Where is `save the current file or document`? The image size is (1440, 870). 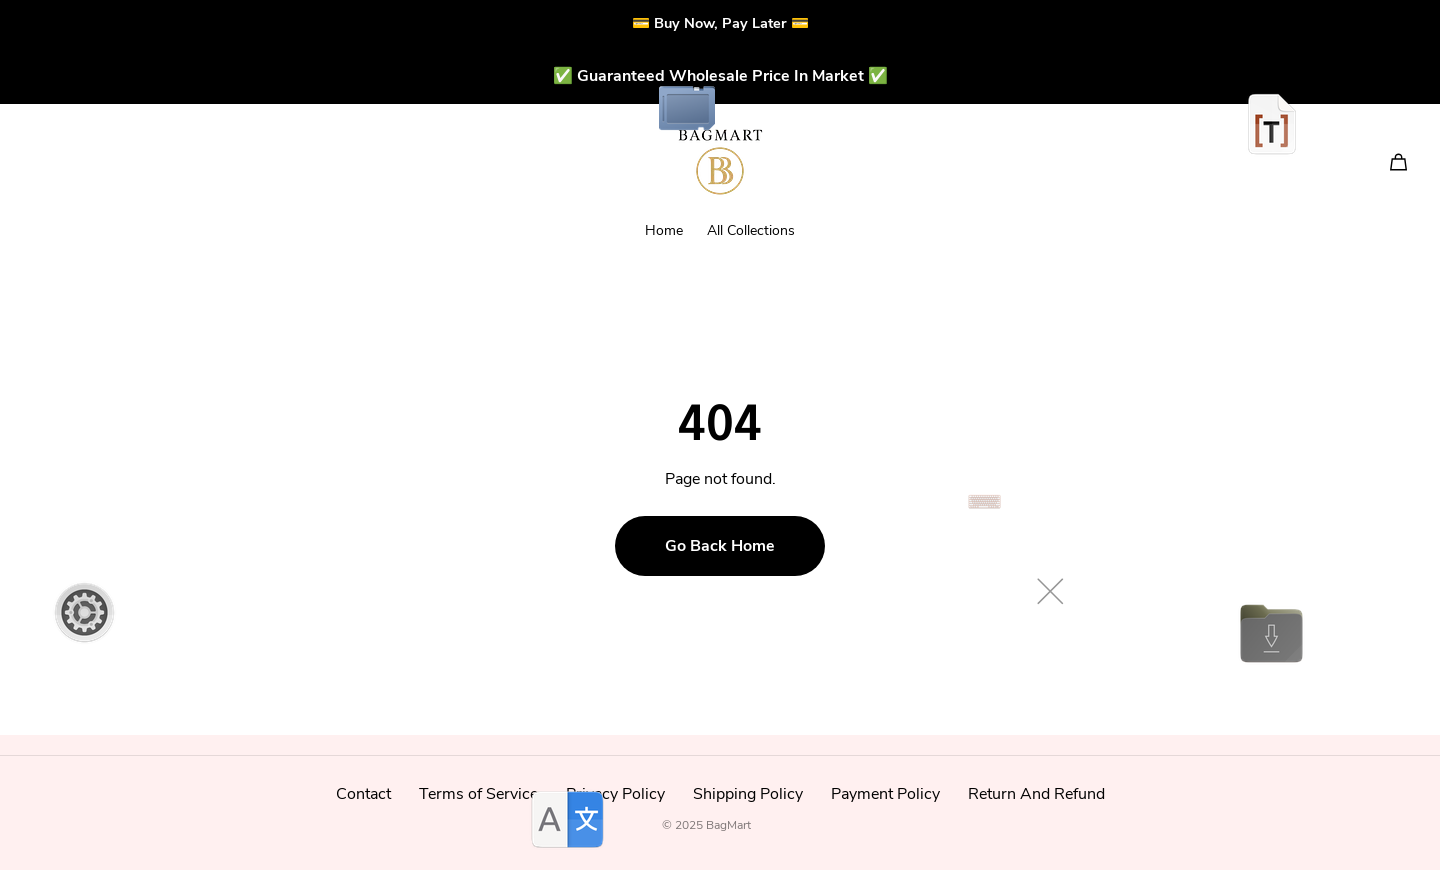 save the current file or document is located at coordinates (687, 109).